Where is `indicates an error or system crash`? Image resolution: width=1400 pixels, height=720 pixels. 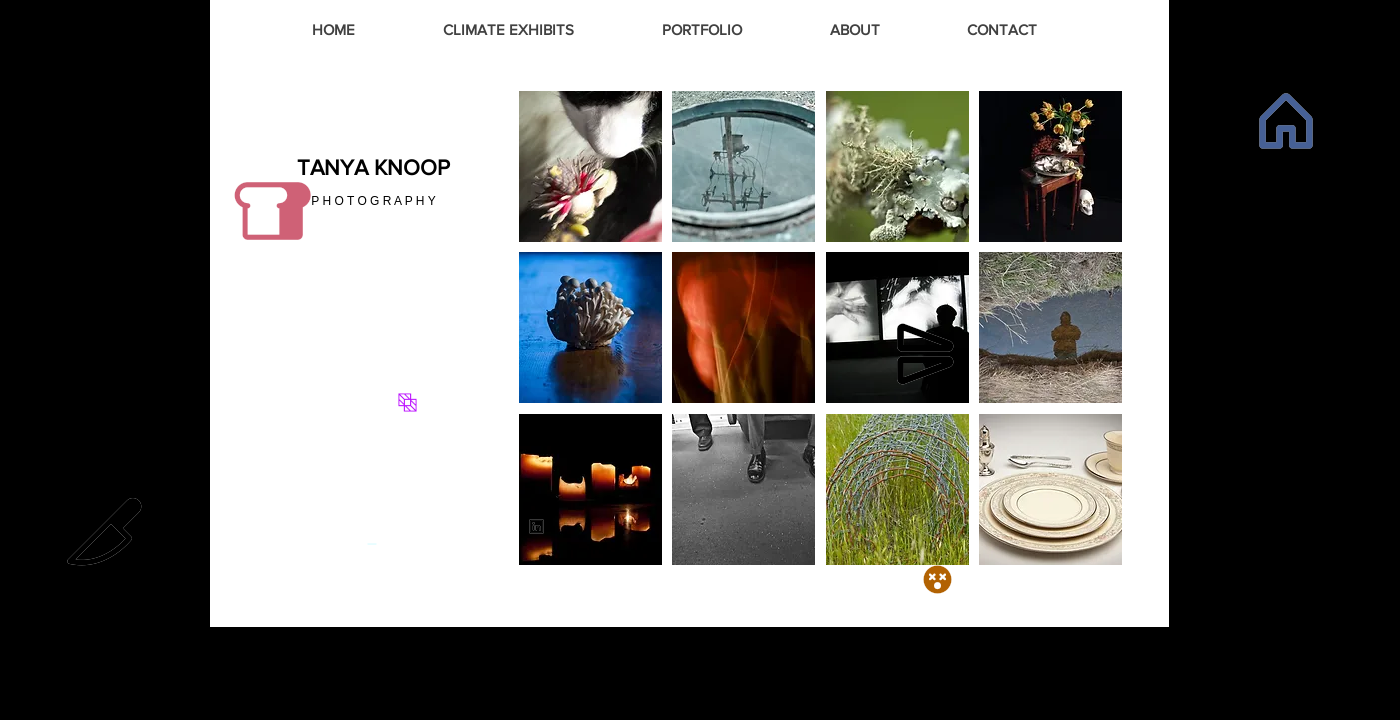
indicates an error or system crash is located at coordinates (937, 579).